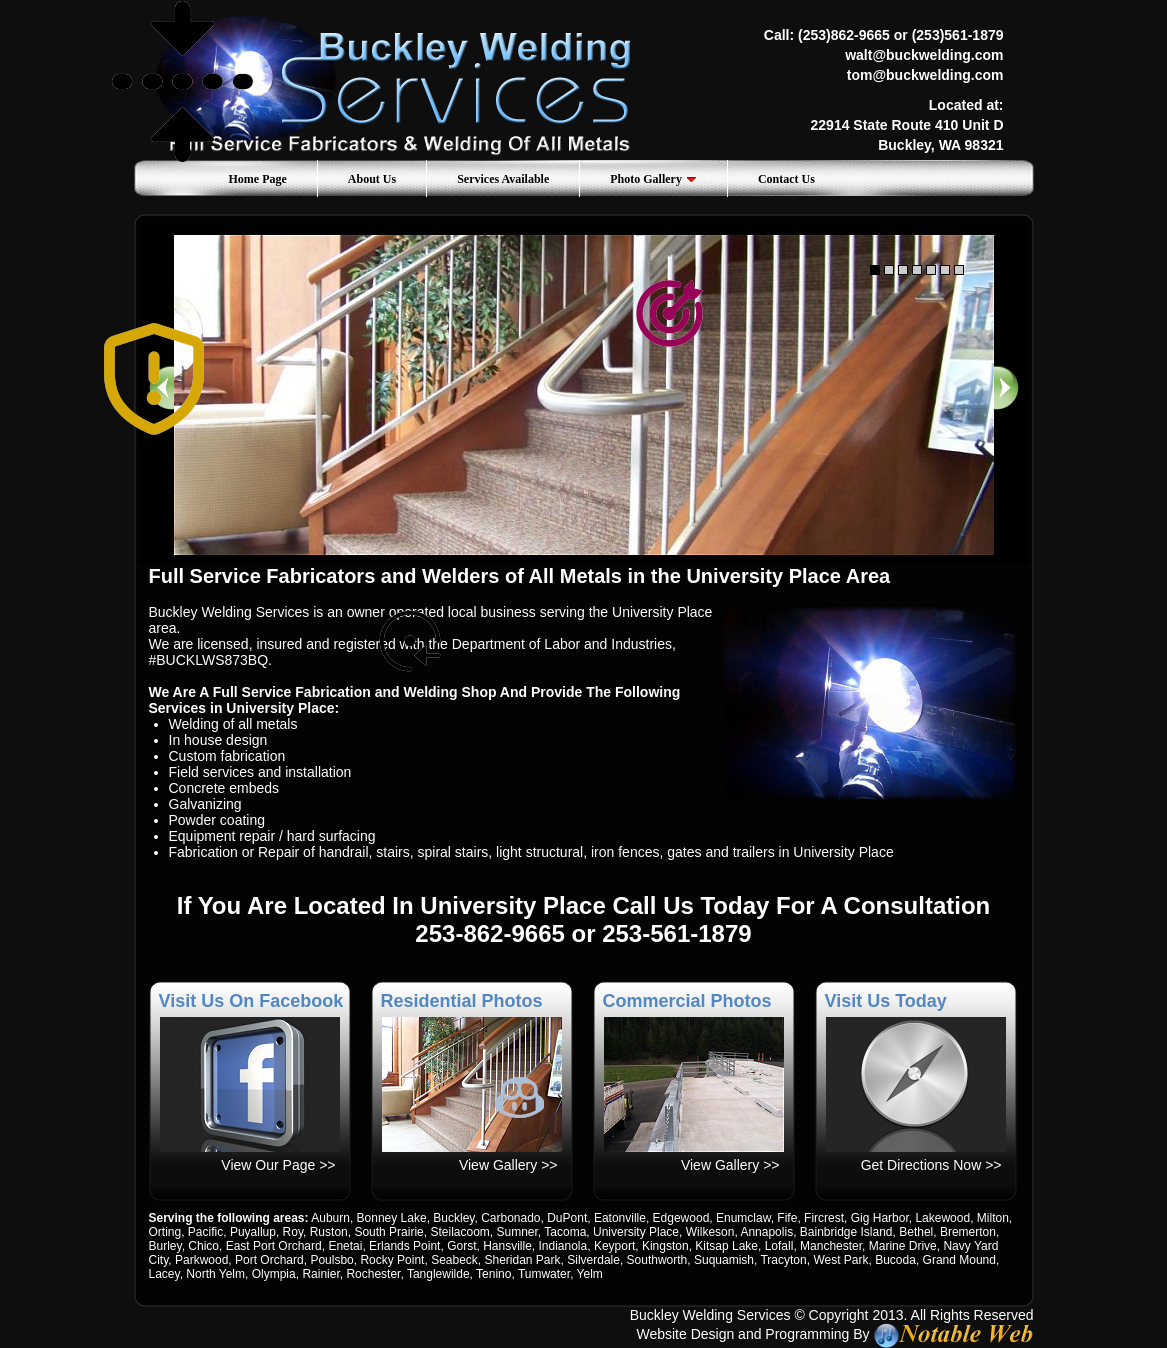 This screenshot has height=1348, width=1167. What do you see at coordinates (182, 81) in the screenshot?
I see `collapse or hide content section` at bounding box center [182, 81].